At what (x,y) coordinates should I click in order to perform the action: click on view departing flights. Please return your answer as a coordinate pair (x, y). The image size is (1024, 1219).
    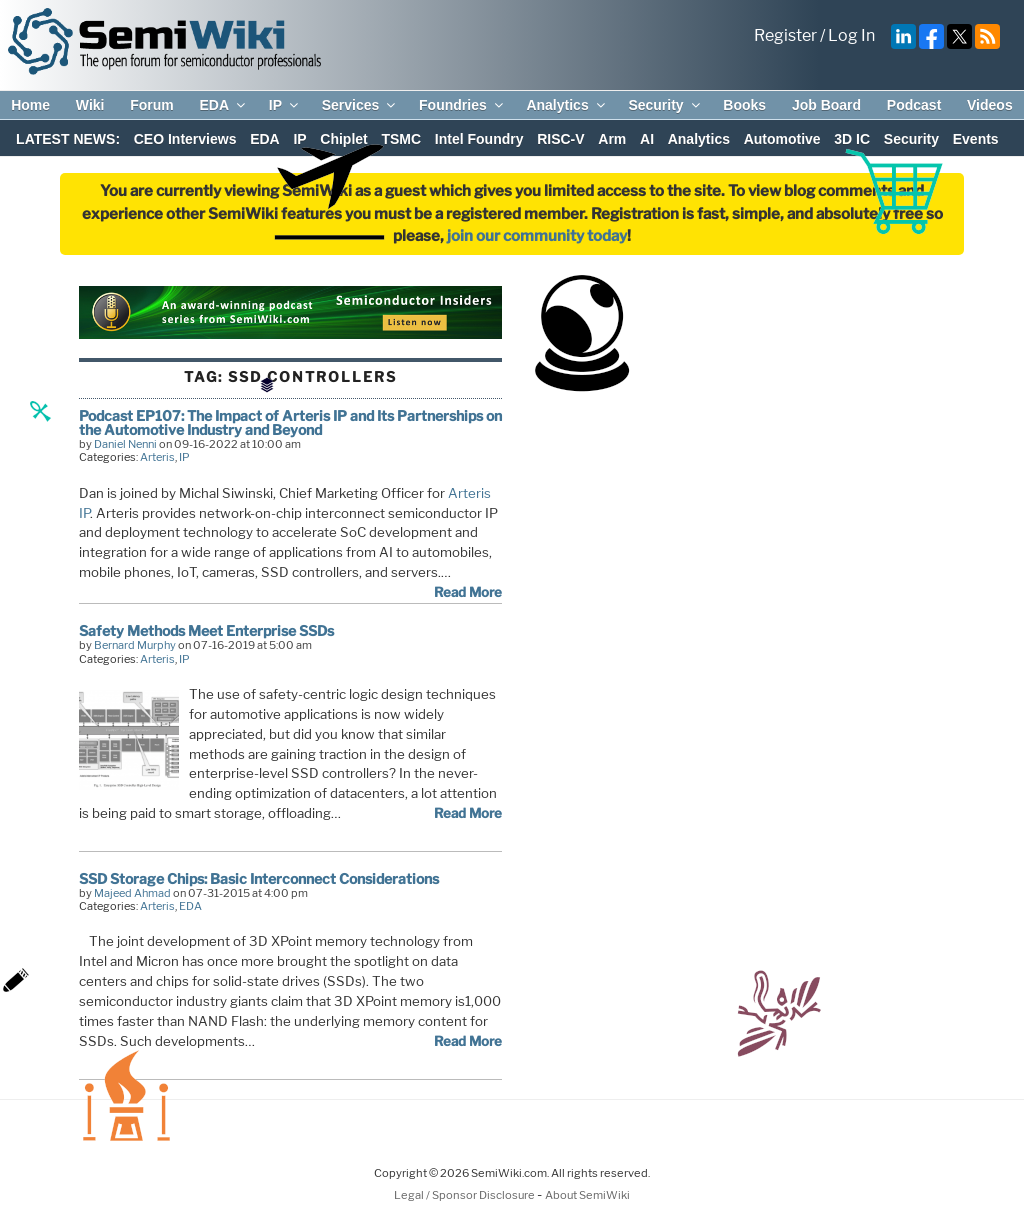
    Looking at the image, I should click on (329, 190).